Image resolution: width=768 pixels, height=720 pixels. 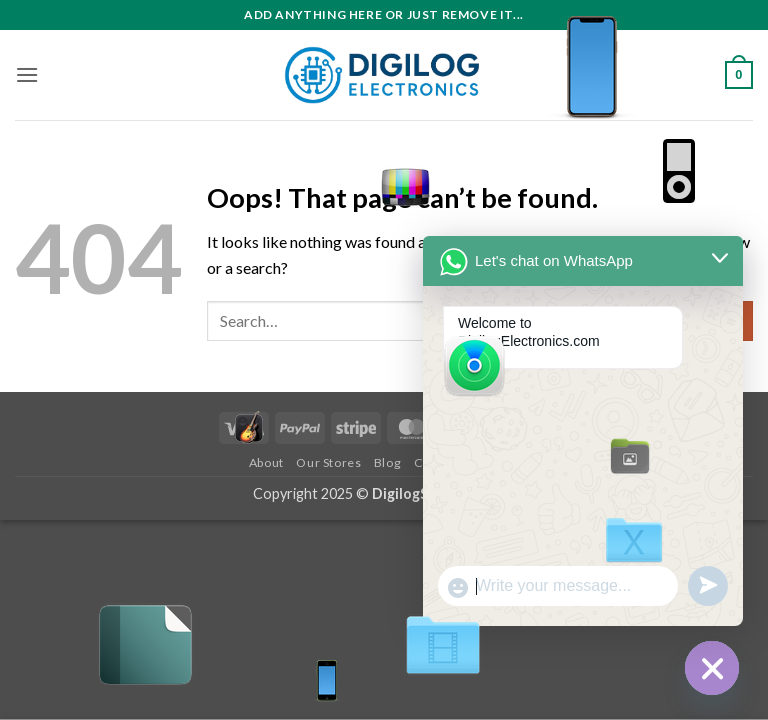 What do you see at coordinates (145, 641) in the screenshot?
I see `change desktop wallpaper settings` at bounding box center [145, 641].